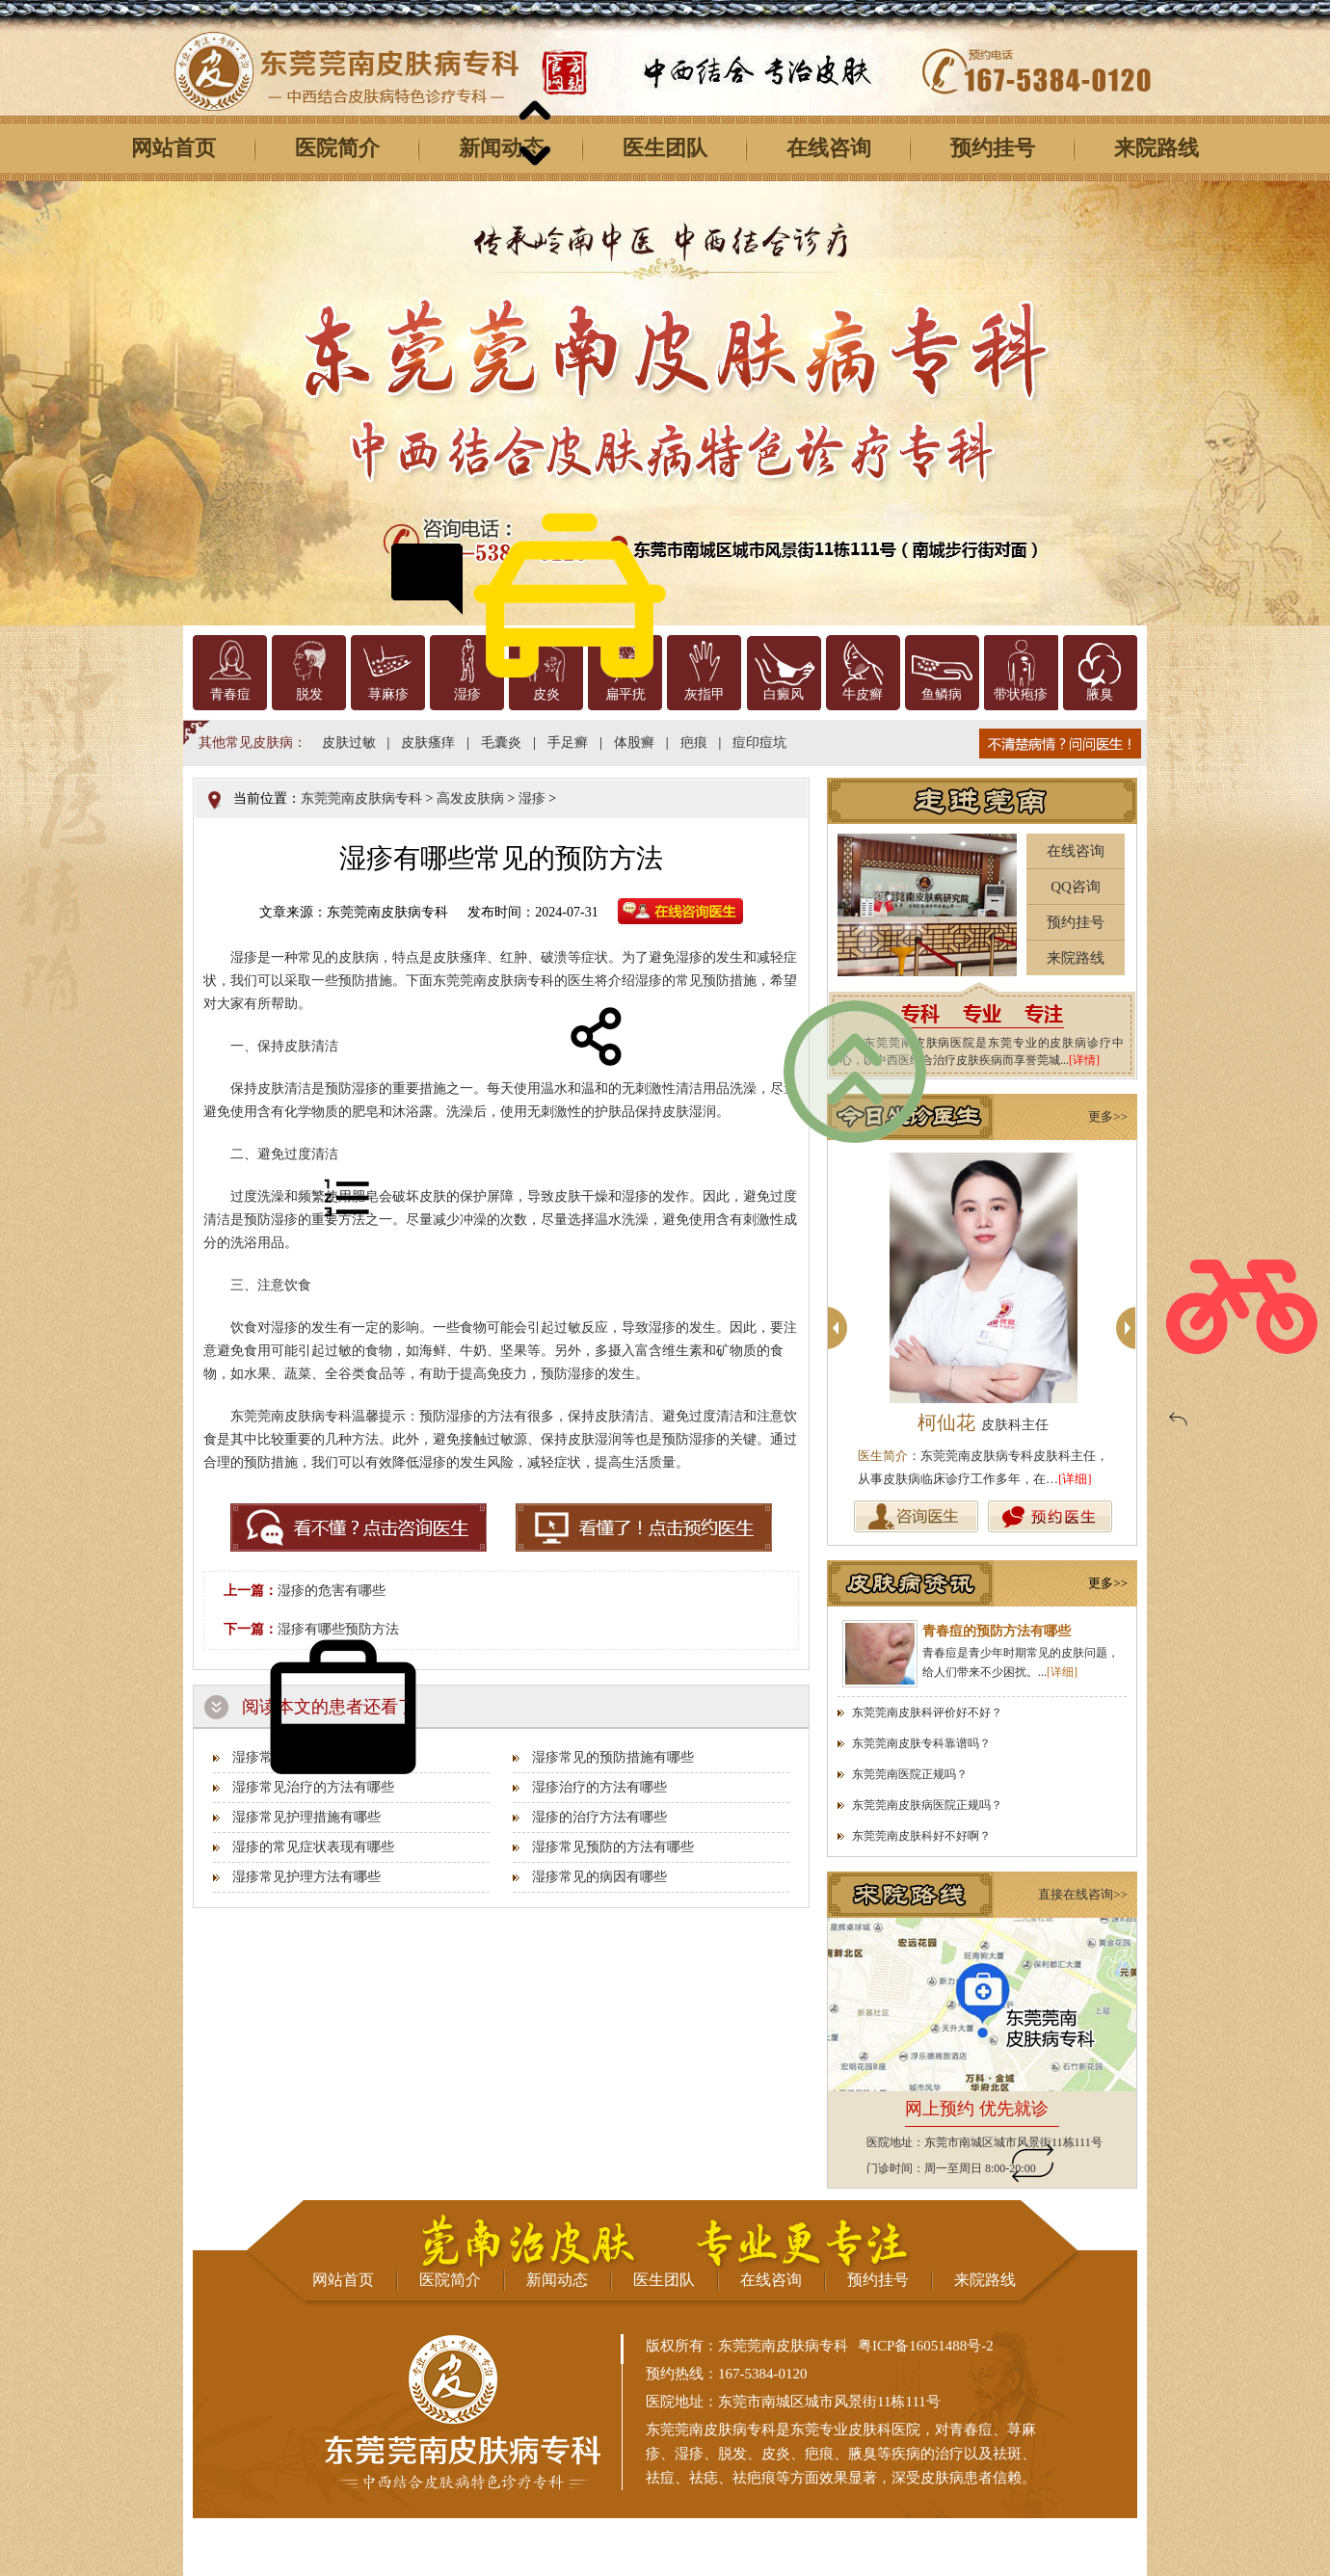  I want to click on access travel or trip planning features, so click(343, 1713).